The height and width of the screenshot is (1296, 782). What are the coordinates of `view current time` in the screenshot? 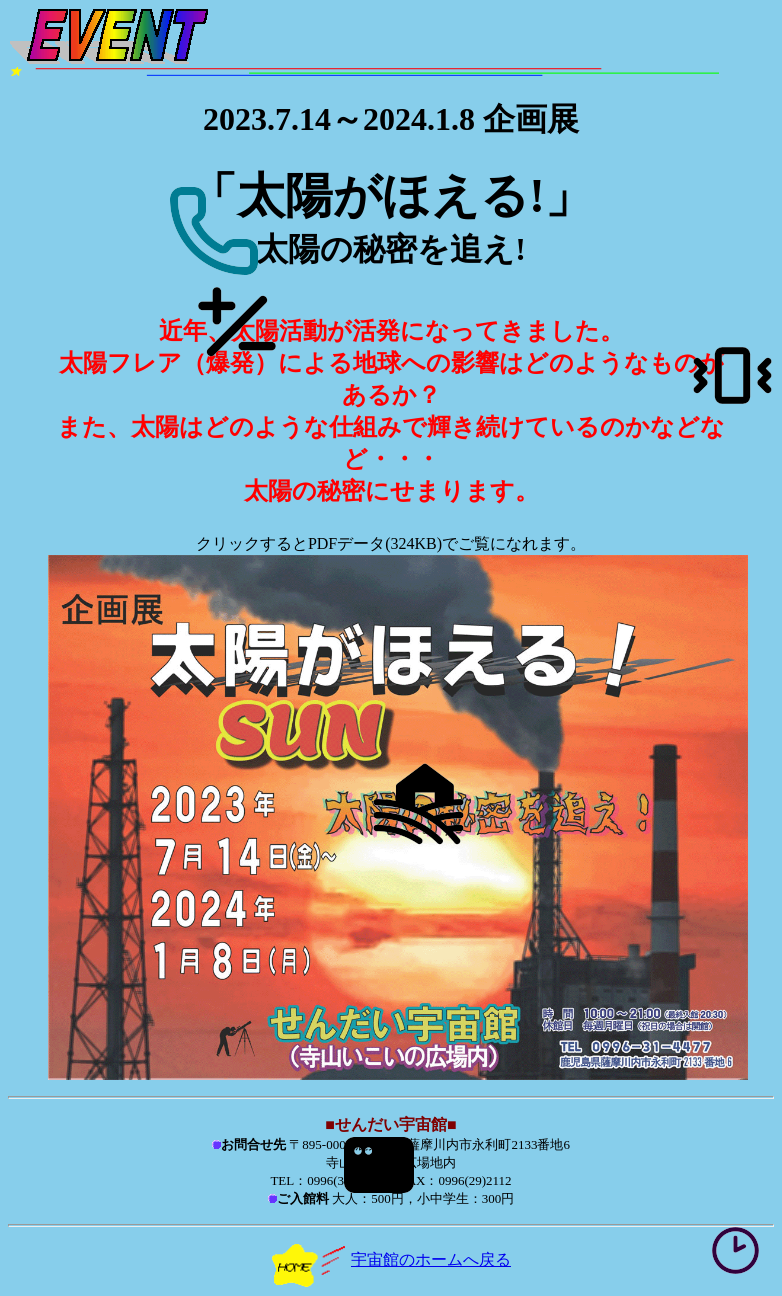 It's located at (735, 1250).